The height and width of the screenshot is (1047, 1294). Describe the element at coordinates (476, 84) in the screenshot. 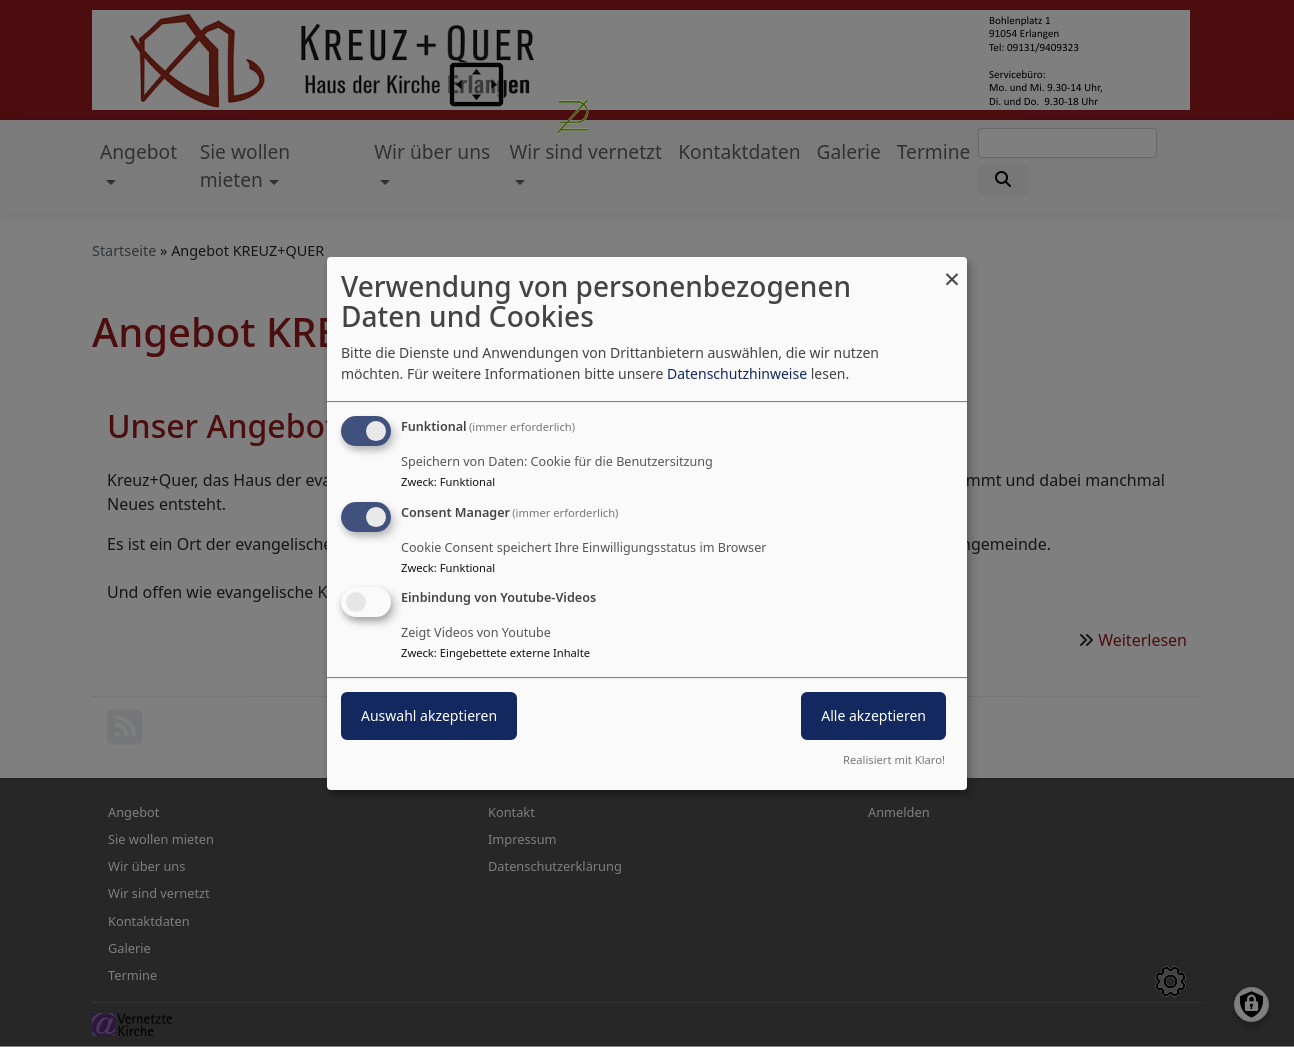

I see `adjust display overscan settings` at that location.